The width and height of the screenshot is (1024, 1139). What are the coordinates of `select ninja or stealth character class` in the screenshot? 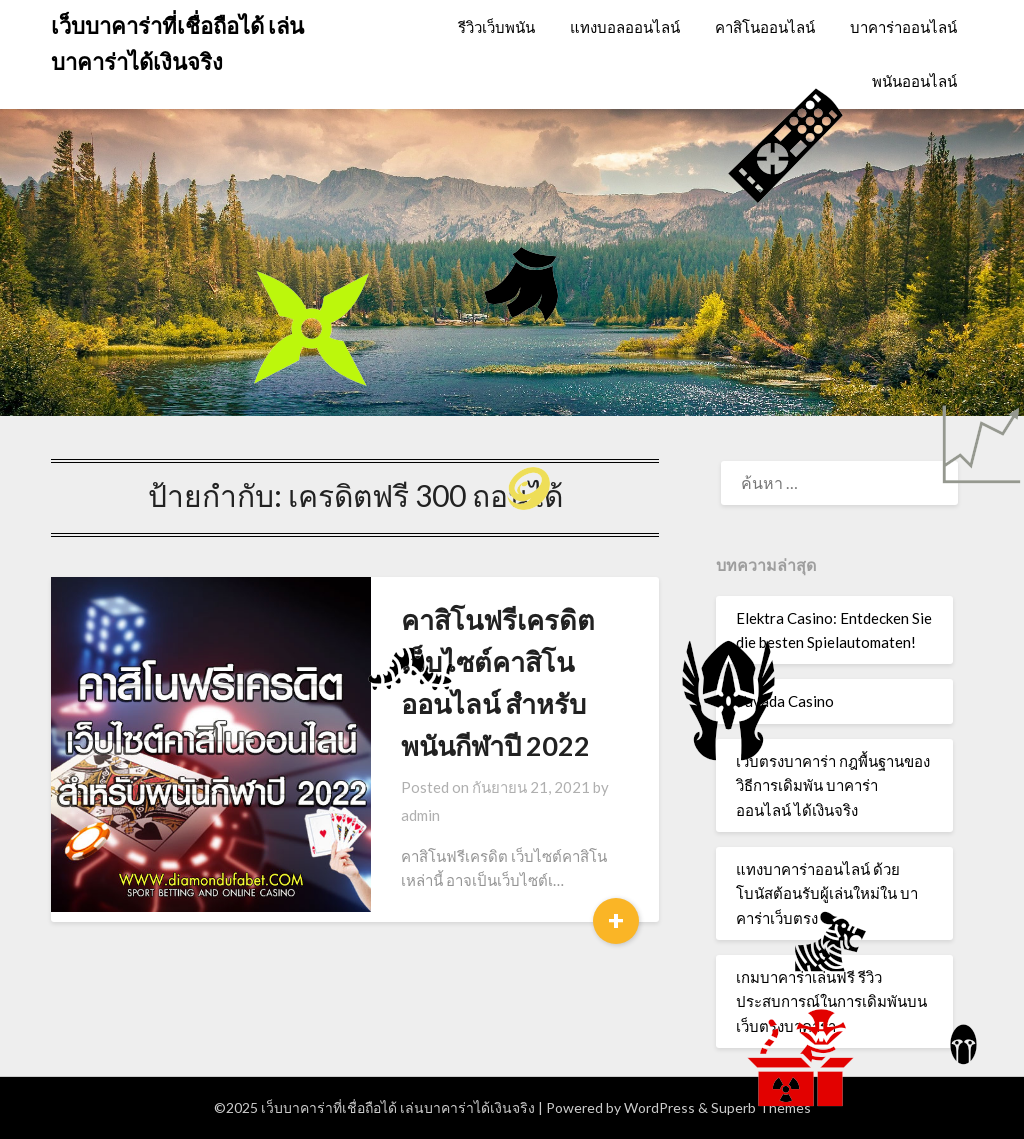 It's located at (311, 328).